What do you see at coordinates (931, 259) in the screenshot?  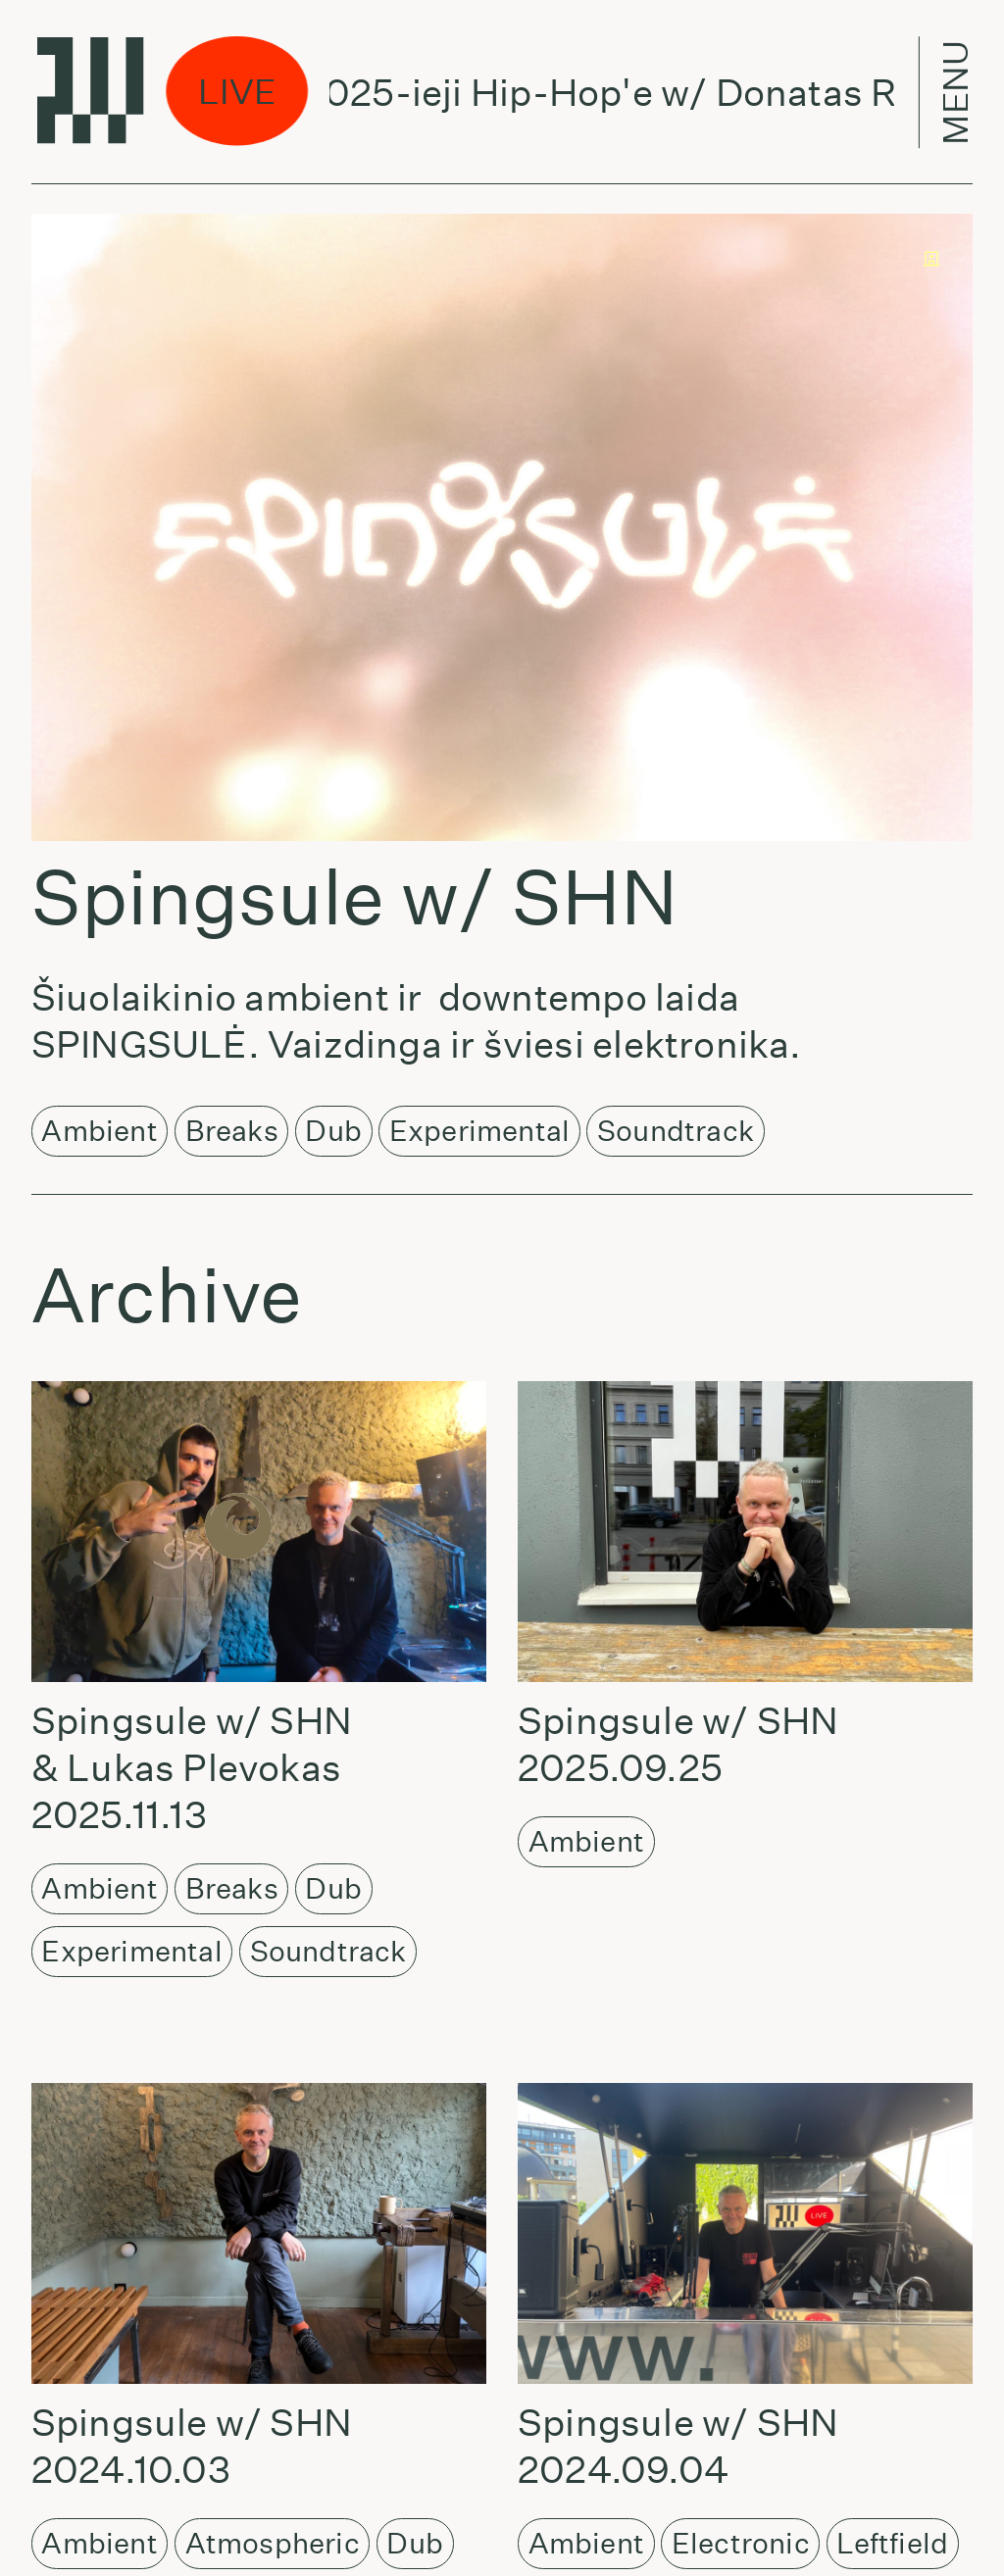 I see `find nearby hospitals` at bounding box center [931, 259].